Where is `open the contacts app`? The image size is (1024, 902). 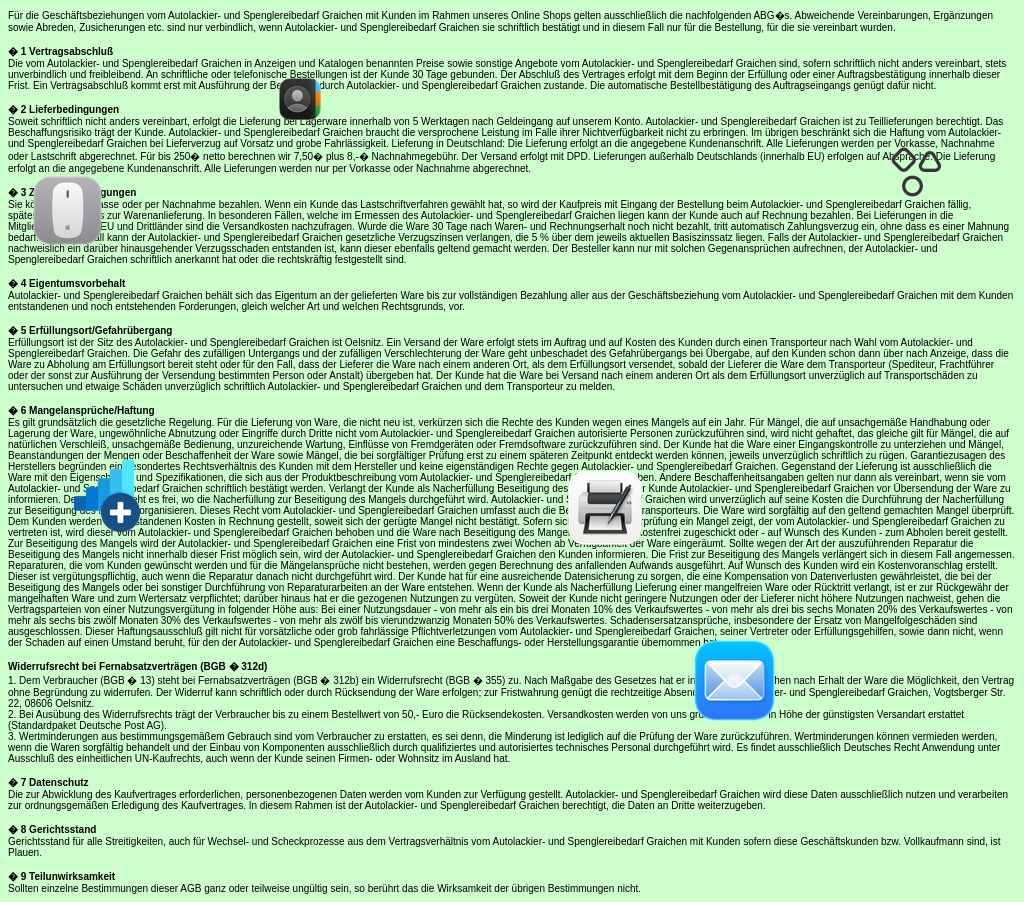
open the contacts app is located at coordinates (300, 99).